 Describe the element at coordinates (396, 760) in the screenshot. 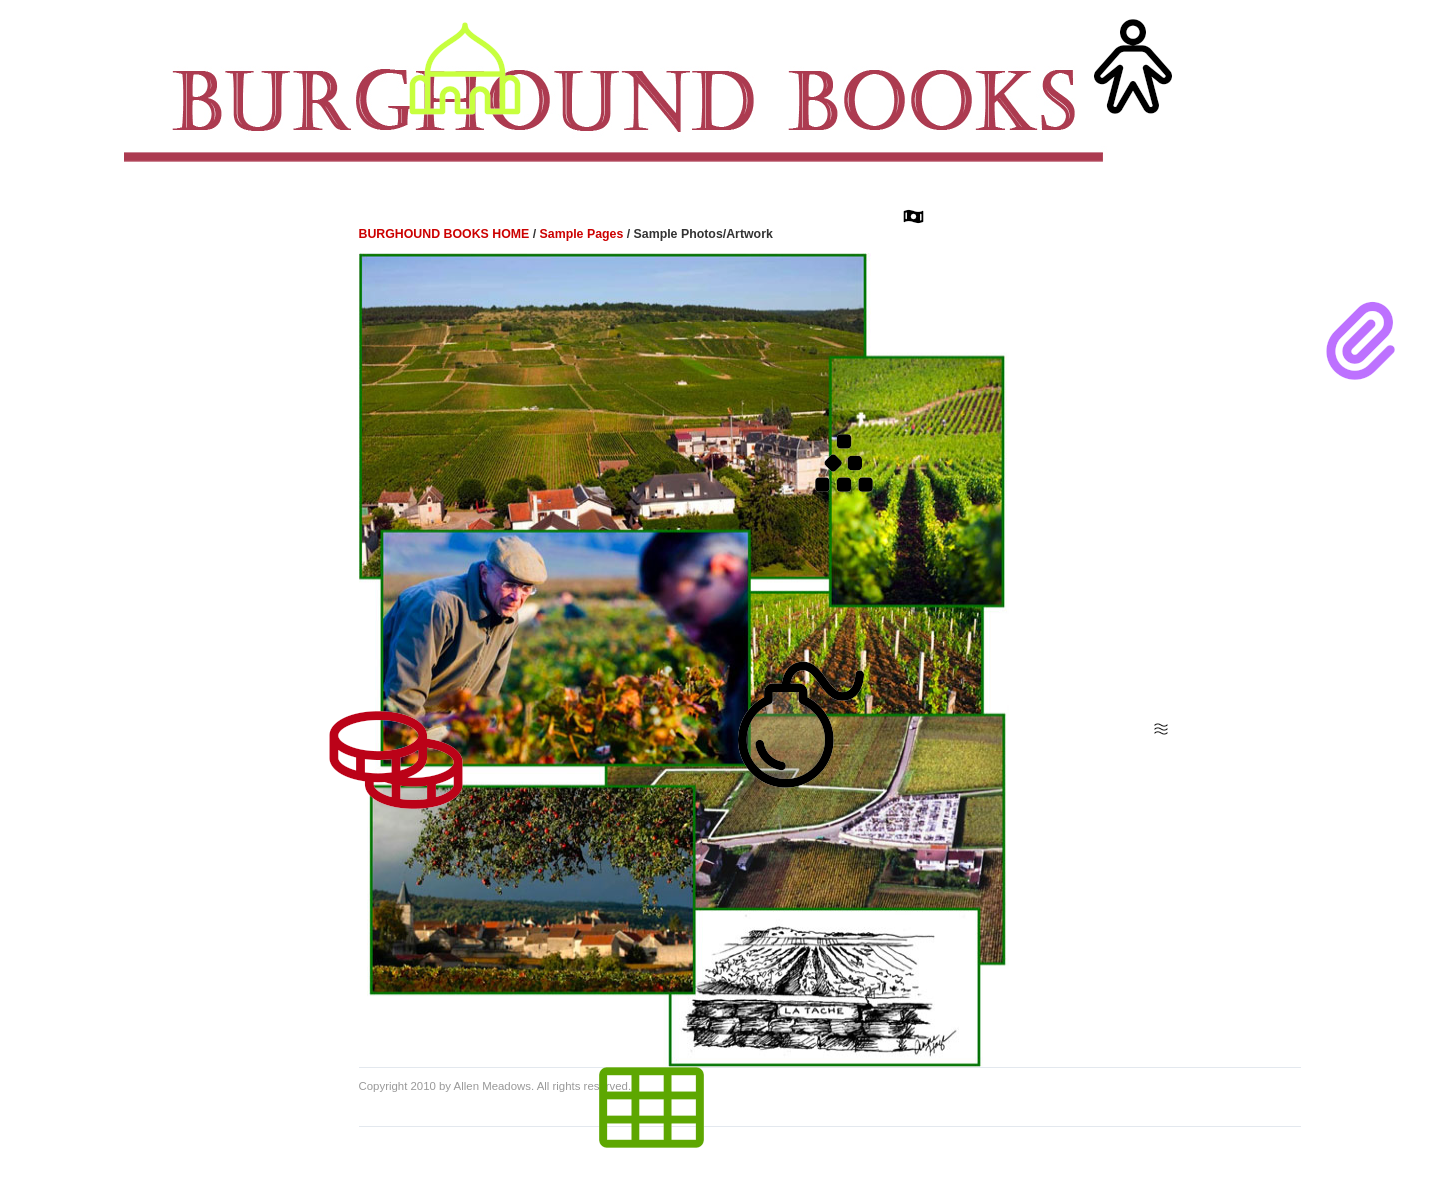

I see `view your coin balance or currency` at that location.